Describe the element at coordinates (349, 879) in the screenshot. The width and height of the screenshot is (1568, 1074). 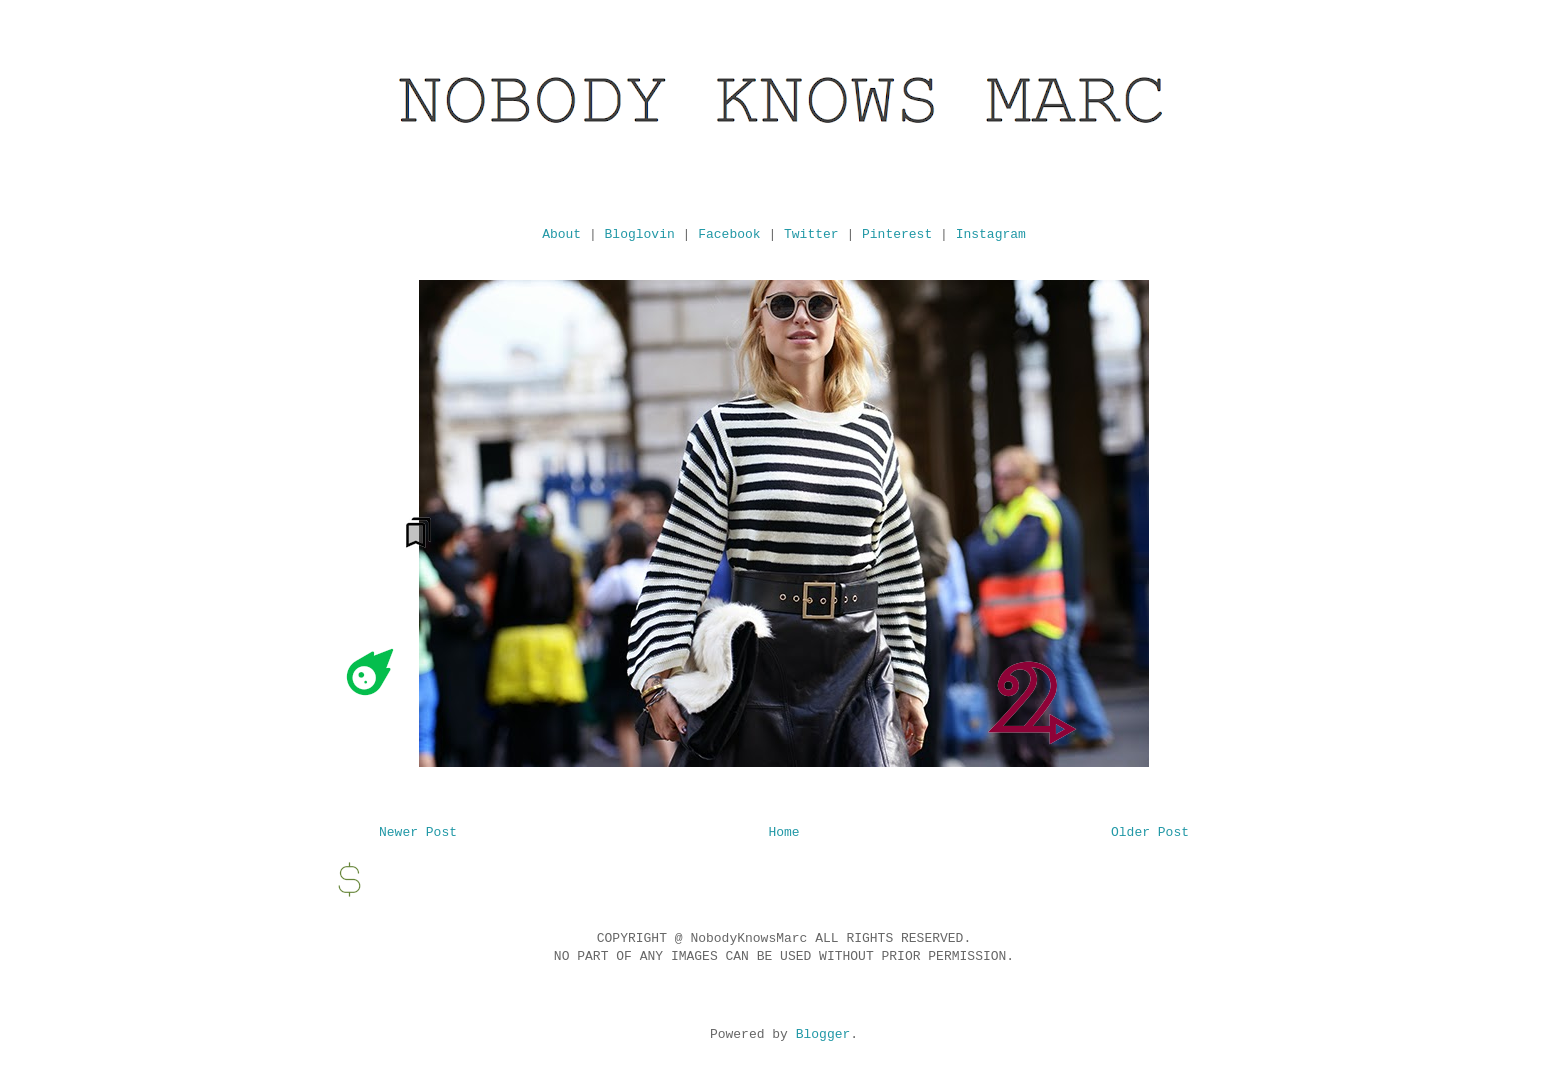
I see `view account balance or financial information` at that location.